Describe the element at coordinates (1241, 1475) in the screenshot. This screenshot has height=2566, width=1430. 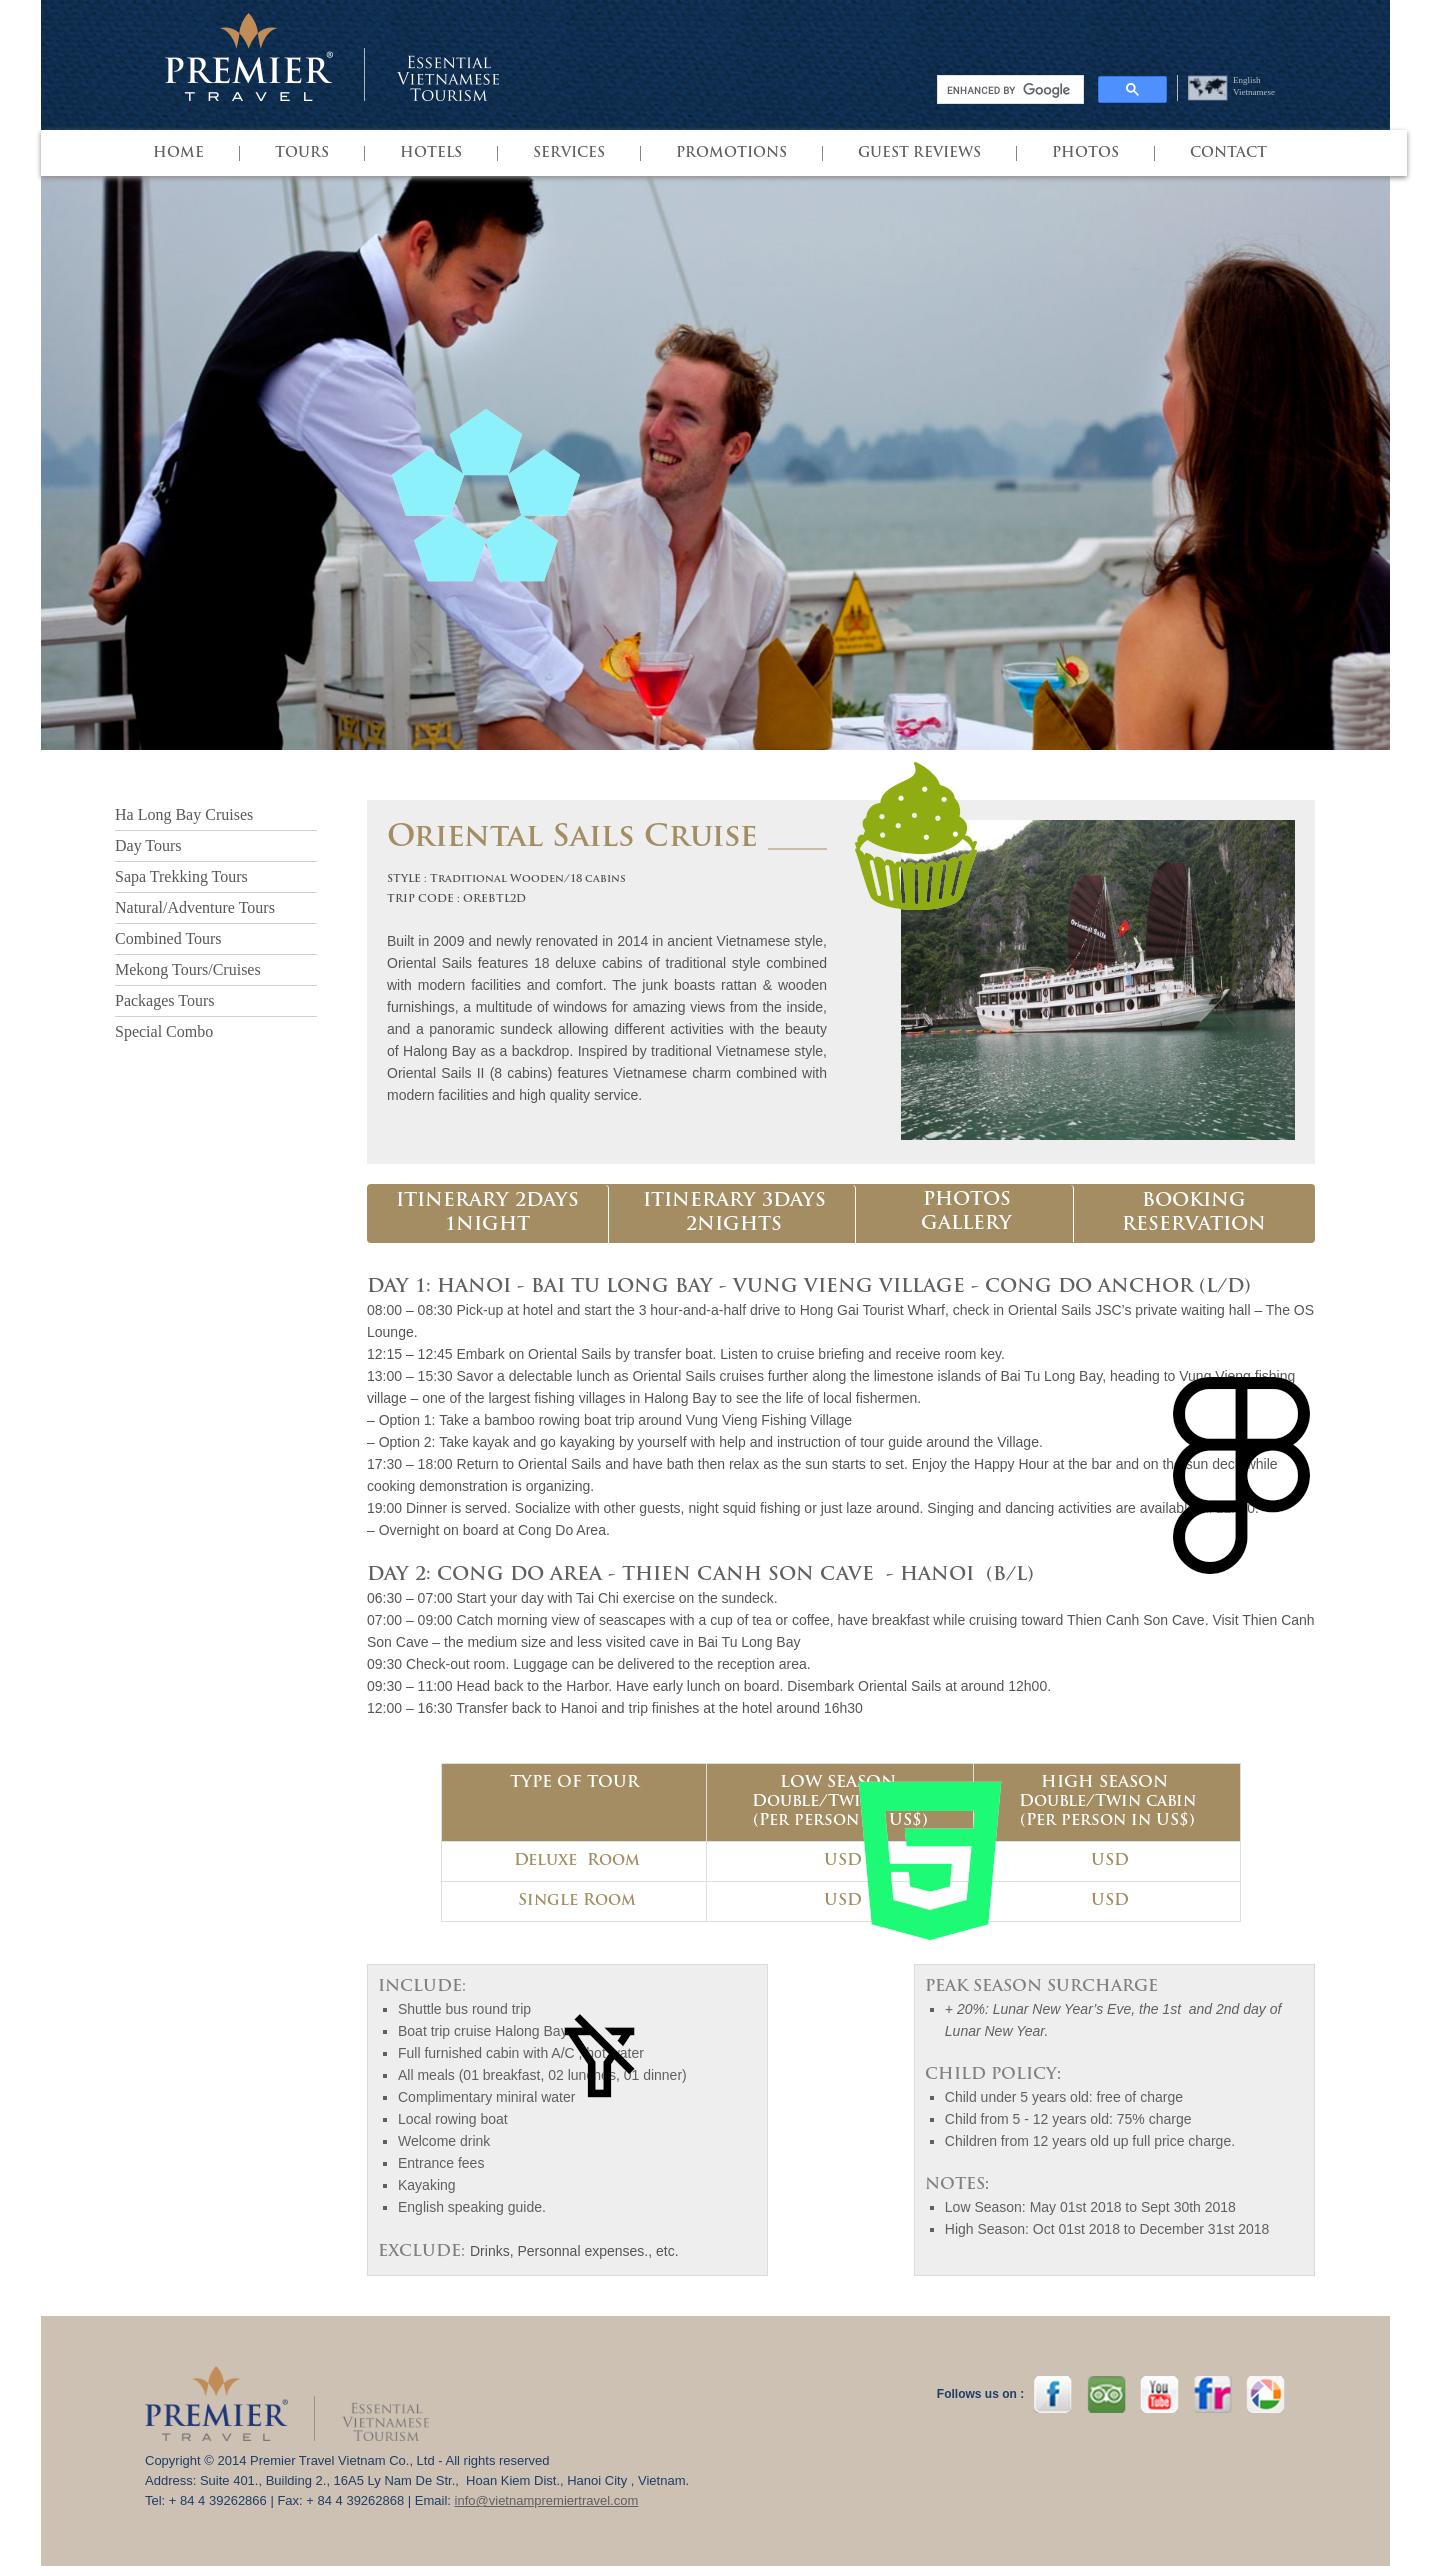
I see `open Figma design file` at that location.